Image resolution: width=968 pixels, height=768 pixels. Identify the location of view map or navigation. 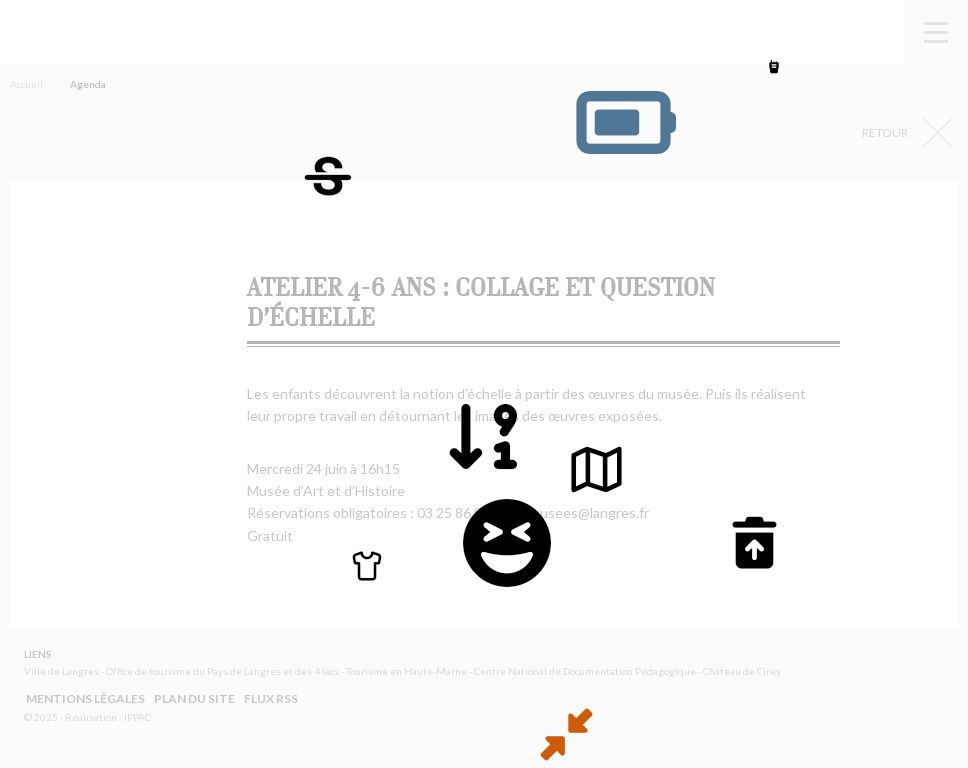
(596, 469).